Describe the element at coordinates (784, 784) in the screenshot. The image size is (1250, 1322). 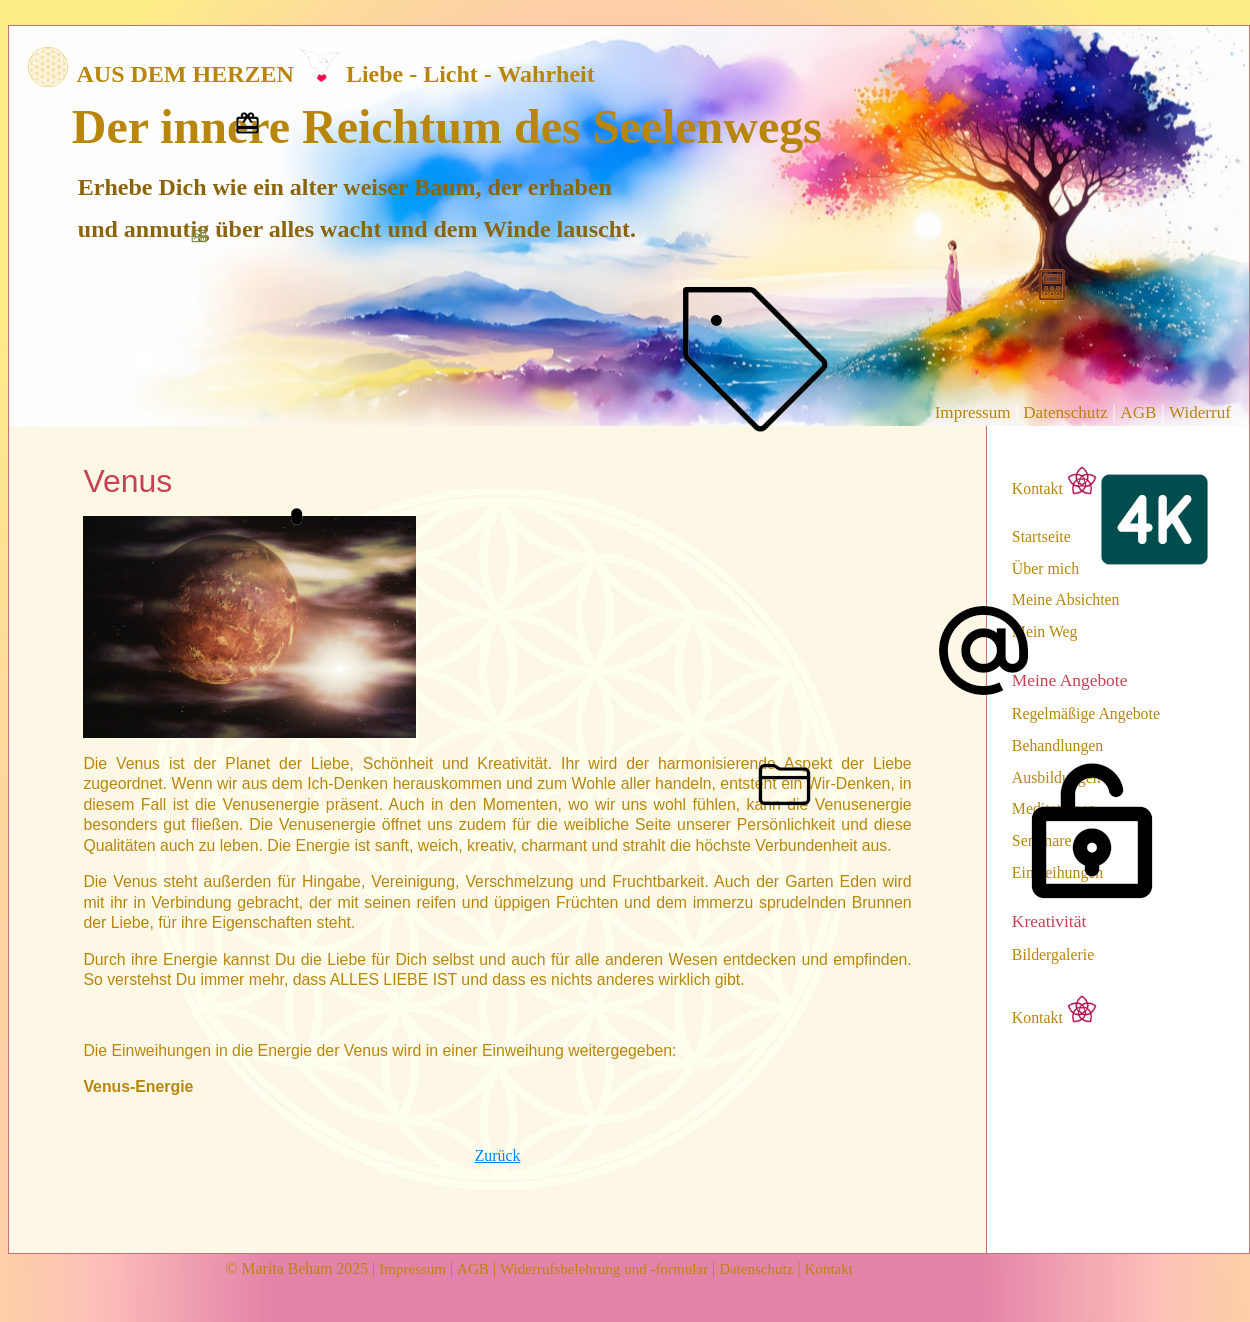
I see `access your files and documents` at that location.